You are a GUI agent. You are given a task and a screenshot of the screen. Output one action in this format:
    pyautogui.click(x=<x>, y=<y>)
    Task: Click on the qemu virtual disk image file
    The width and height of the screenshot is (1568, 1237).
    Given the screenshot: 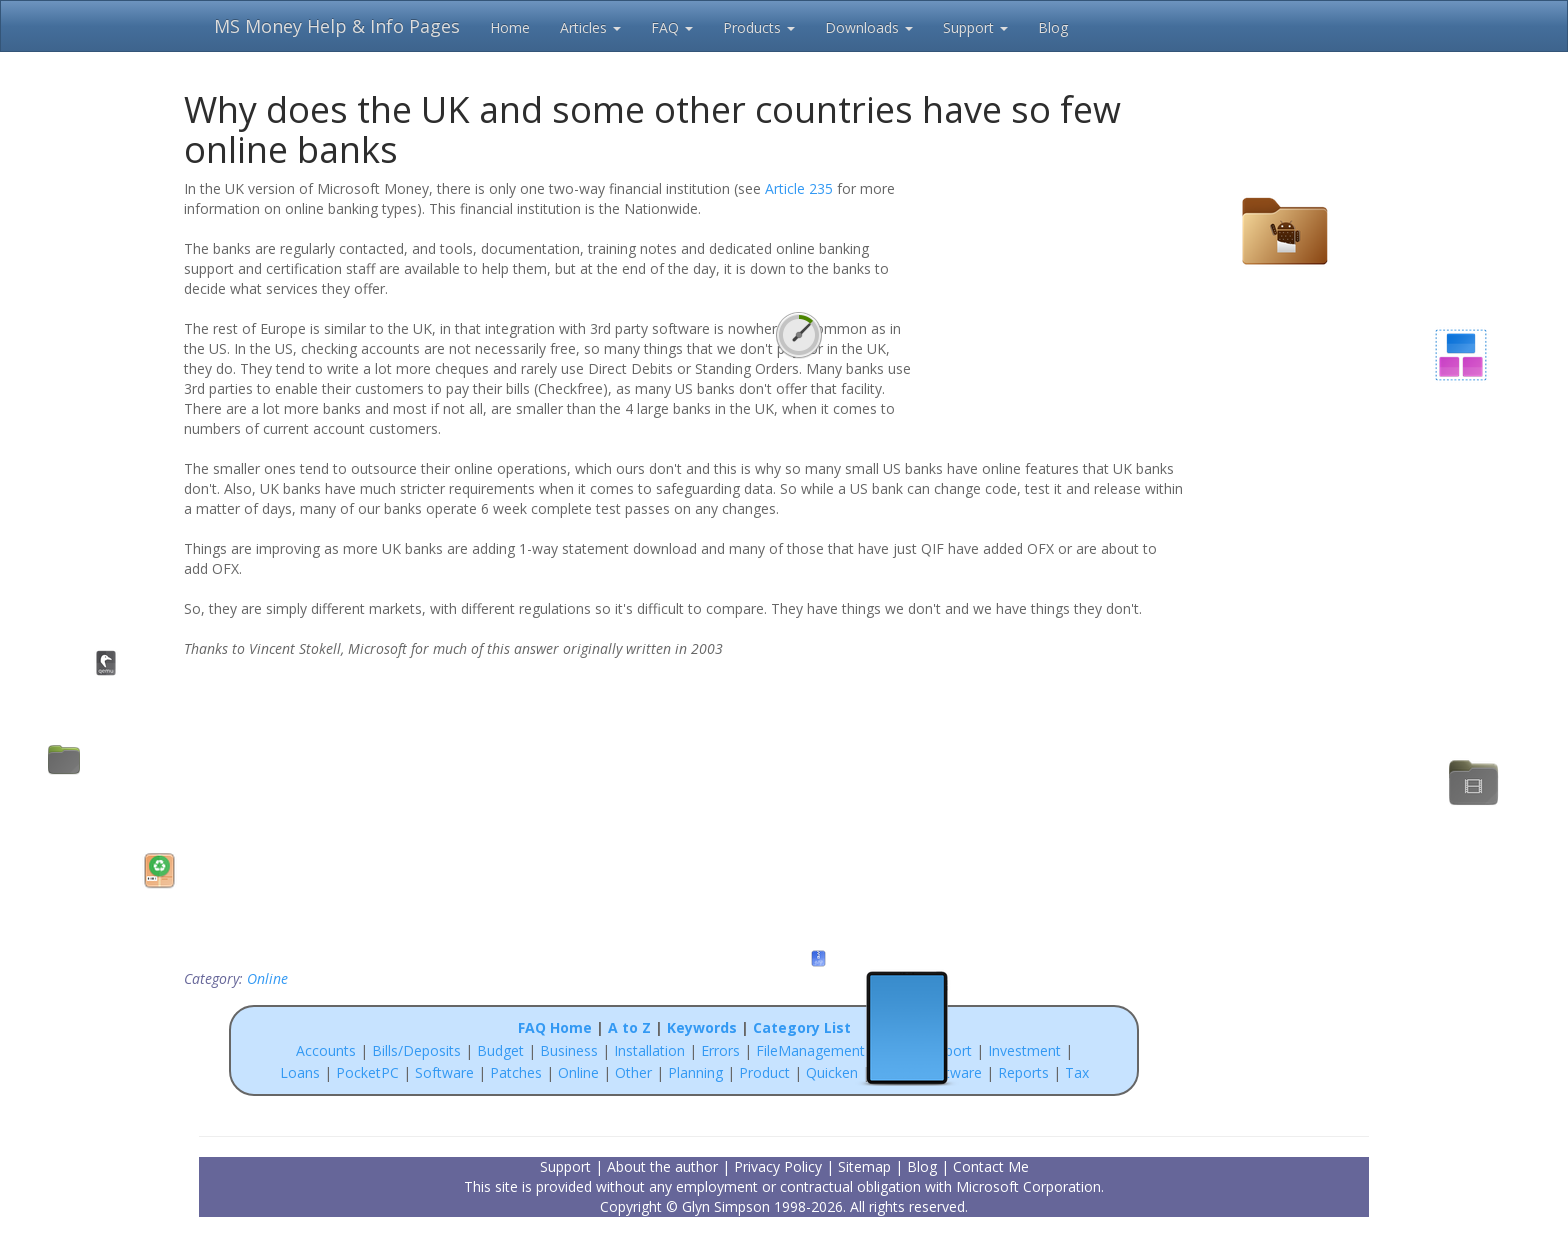 What is the action you would take?
    pyautogui.click(x=106, y=663)
    